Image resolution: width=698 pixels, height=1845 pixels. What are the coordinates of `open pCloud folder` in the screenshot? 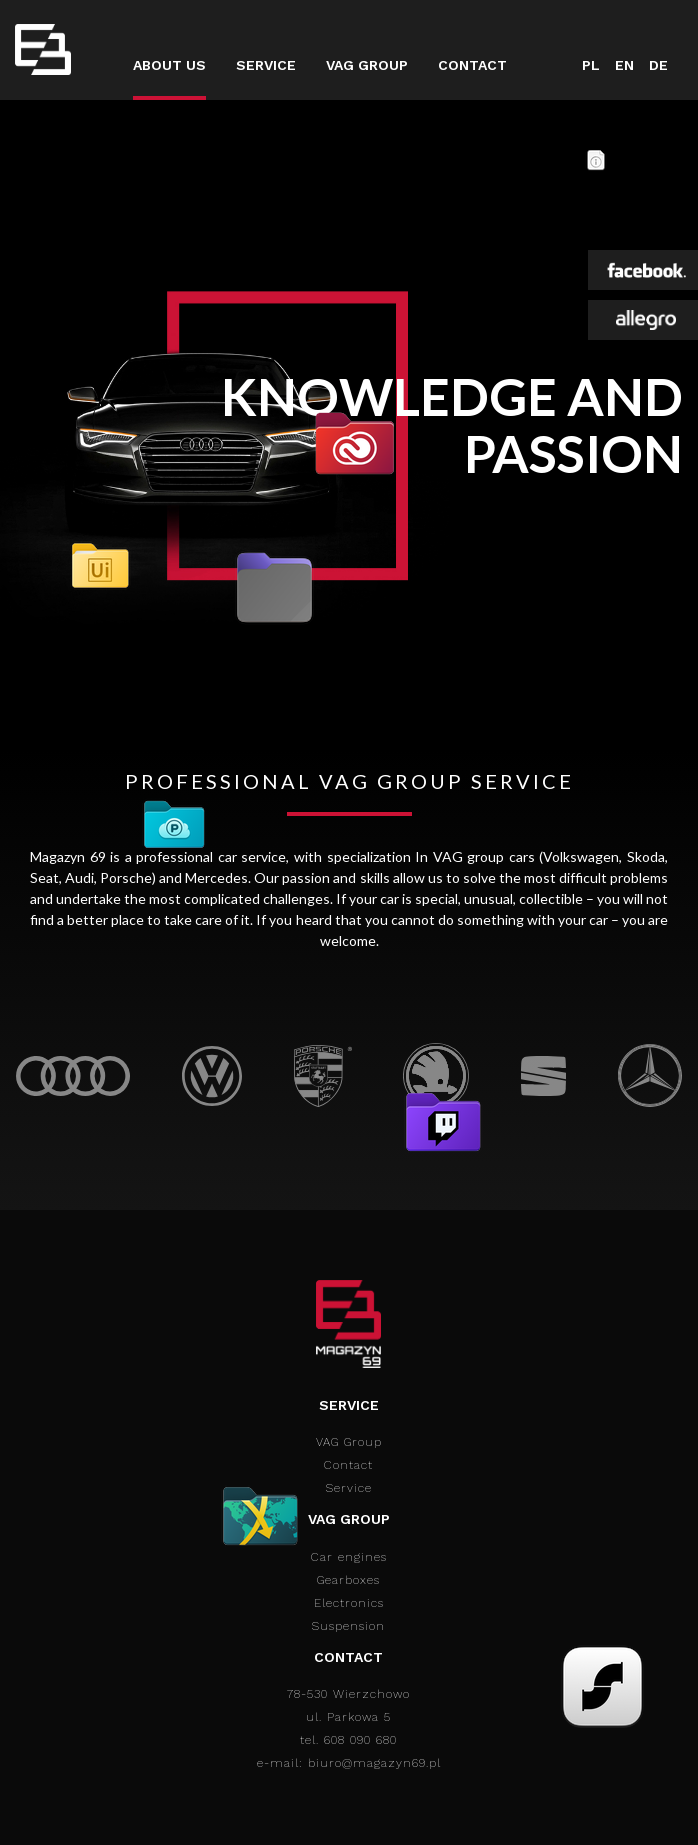 It's located at (174, 826).